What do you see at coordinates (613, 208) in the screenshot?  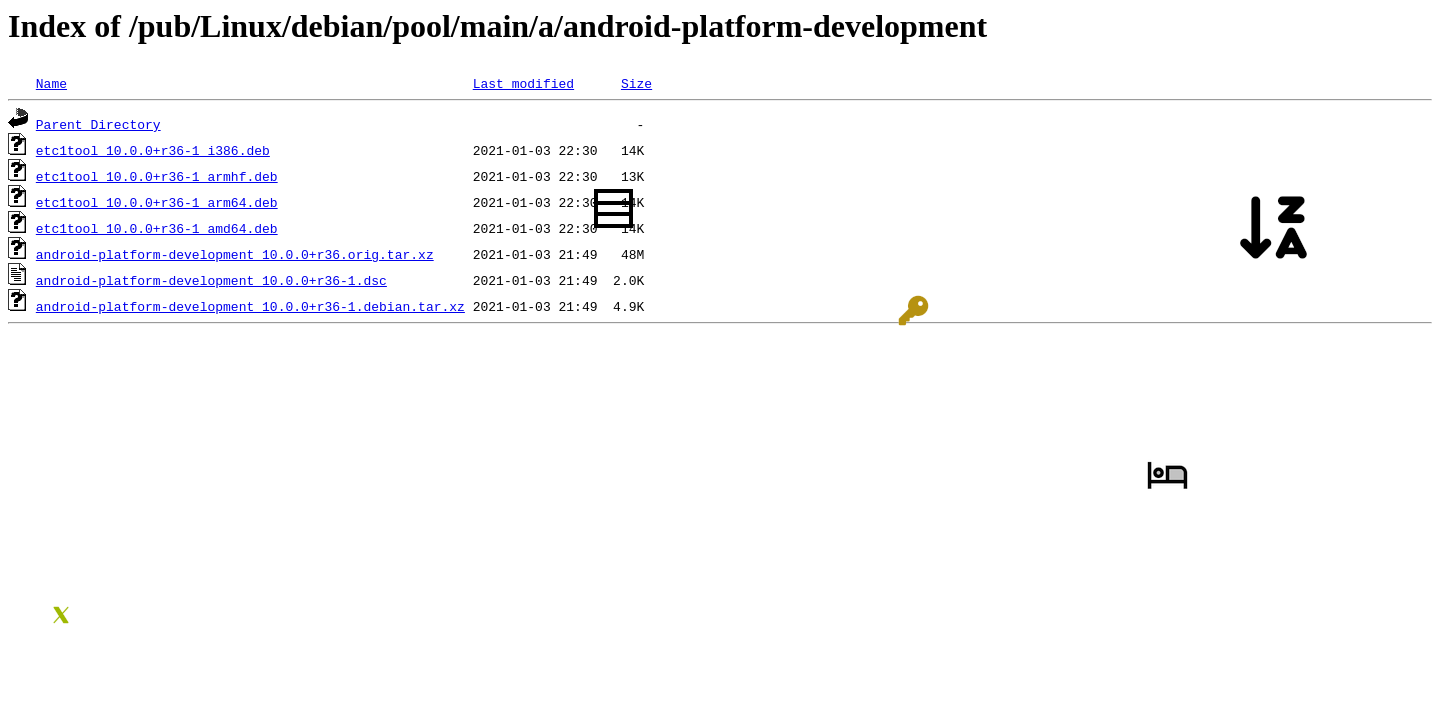 I see `view data in table row format` at bounding box center [613, 208].